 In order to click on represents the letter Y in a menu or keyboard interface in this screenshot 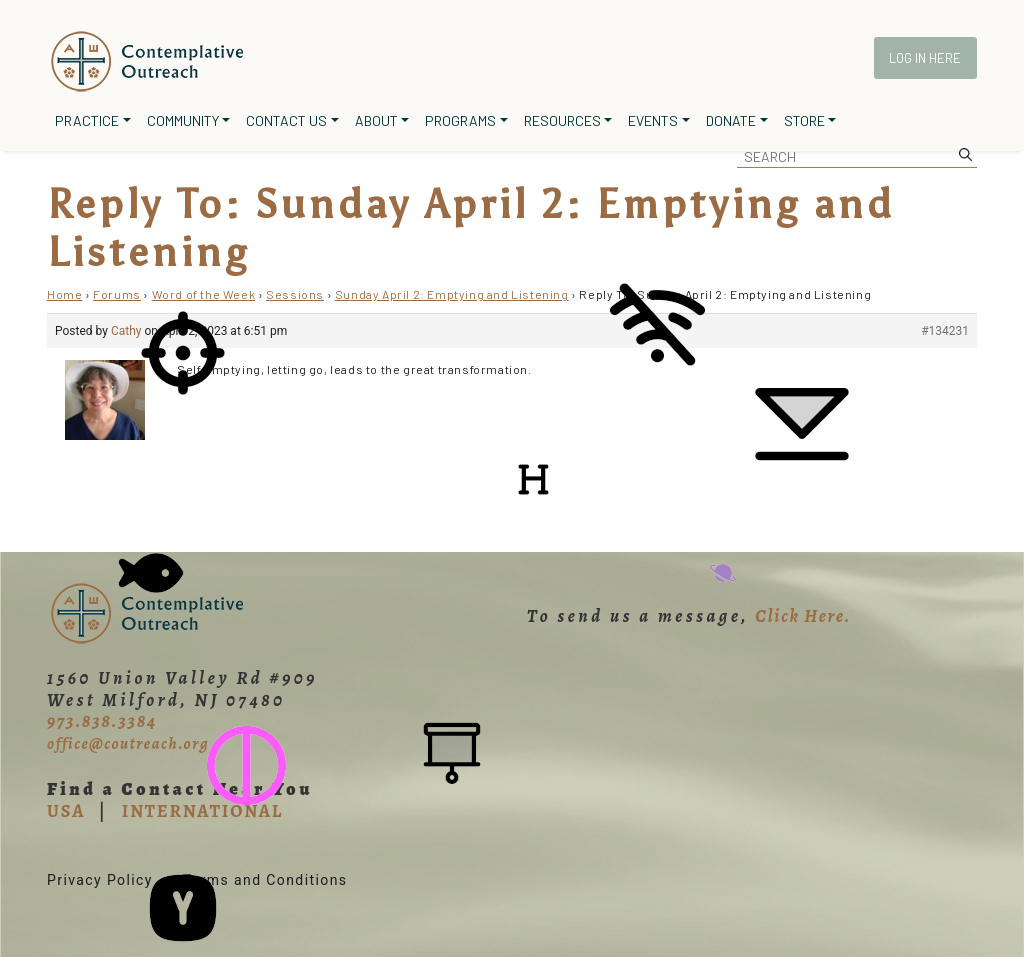, I will do `click(183, 908)`.